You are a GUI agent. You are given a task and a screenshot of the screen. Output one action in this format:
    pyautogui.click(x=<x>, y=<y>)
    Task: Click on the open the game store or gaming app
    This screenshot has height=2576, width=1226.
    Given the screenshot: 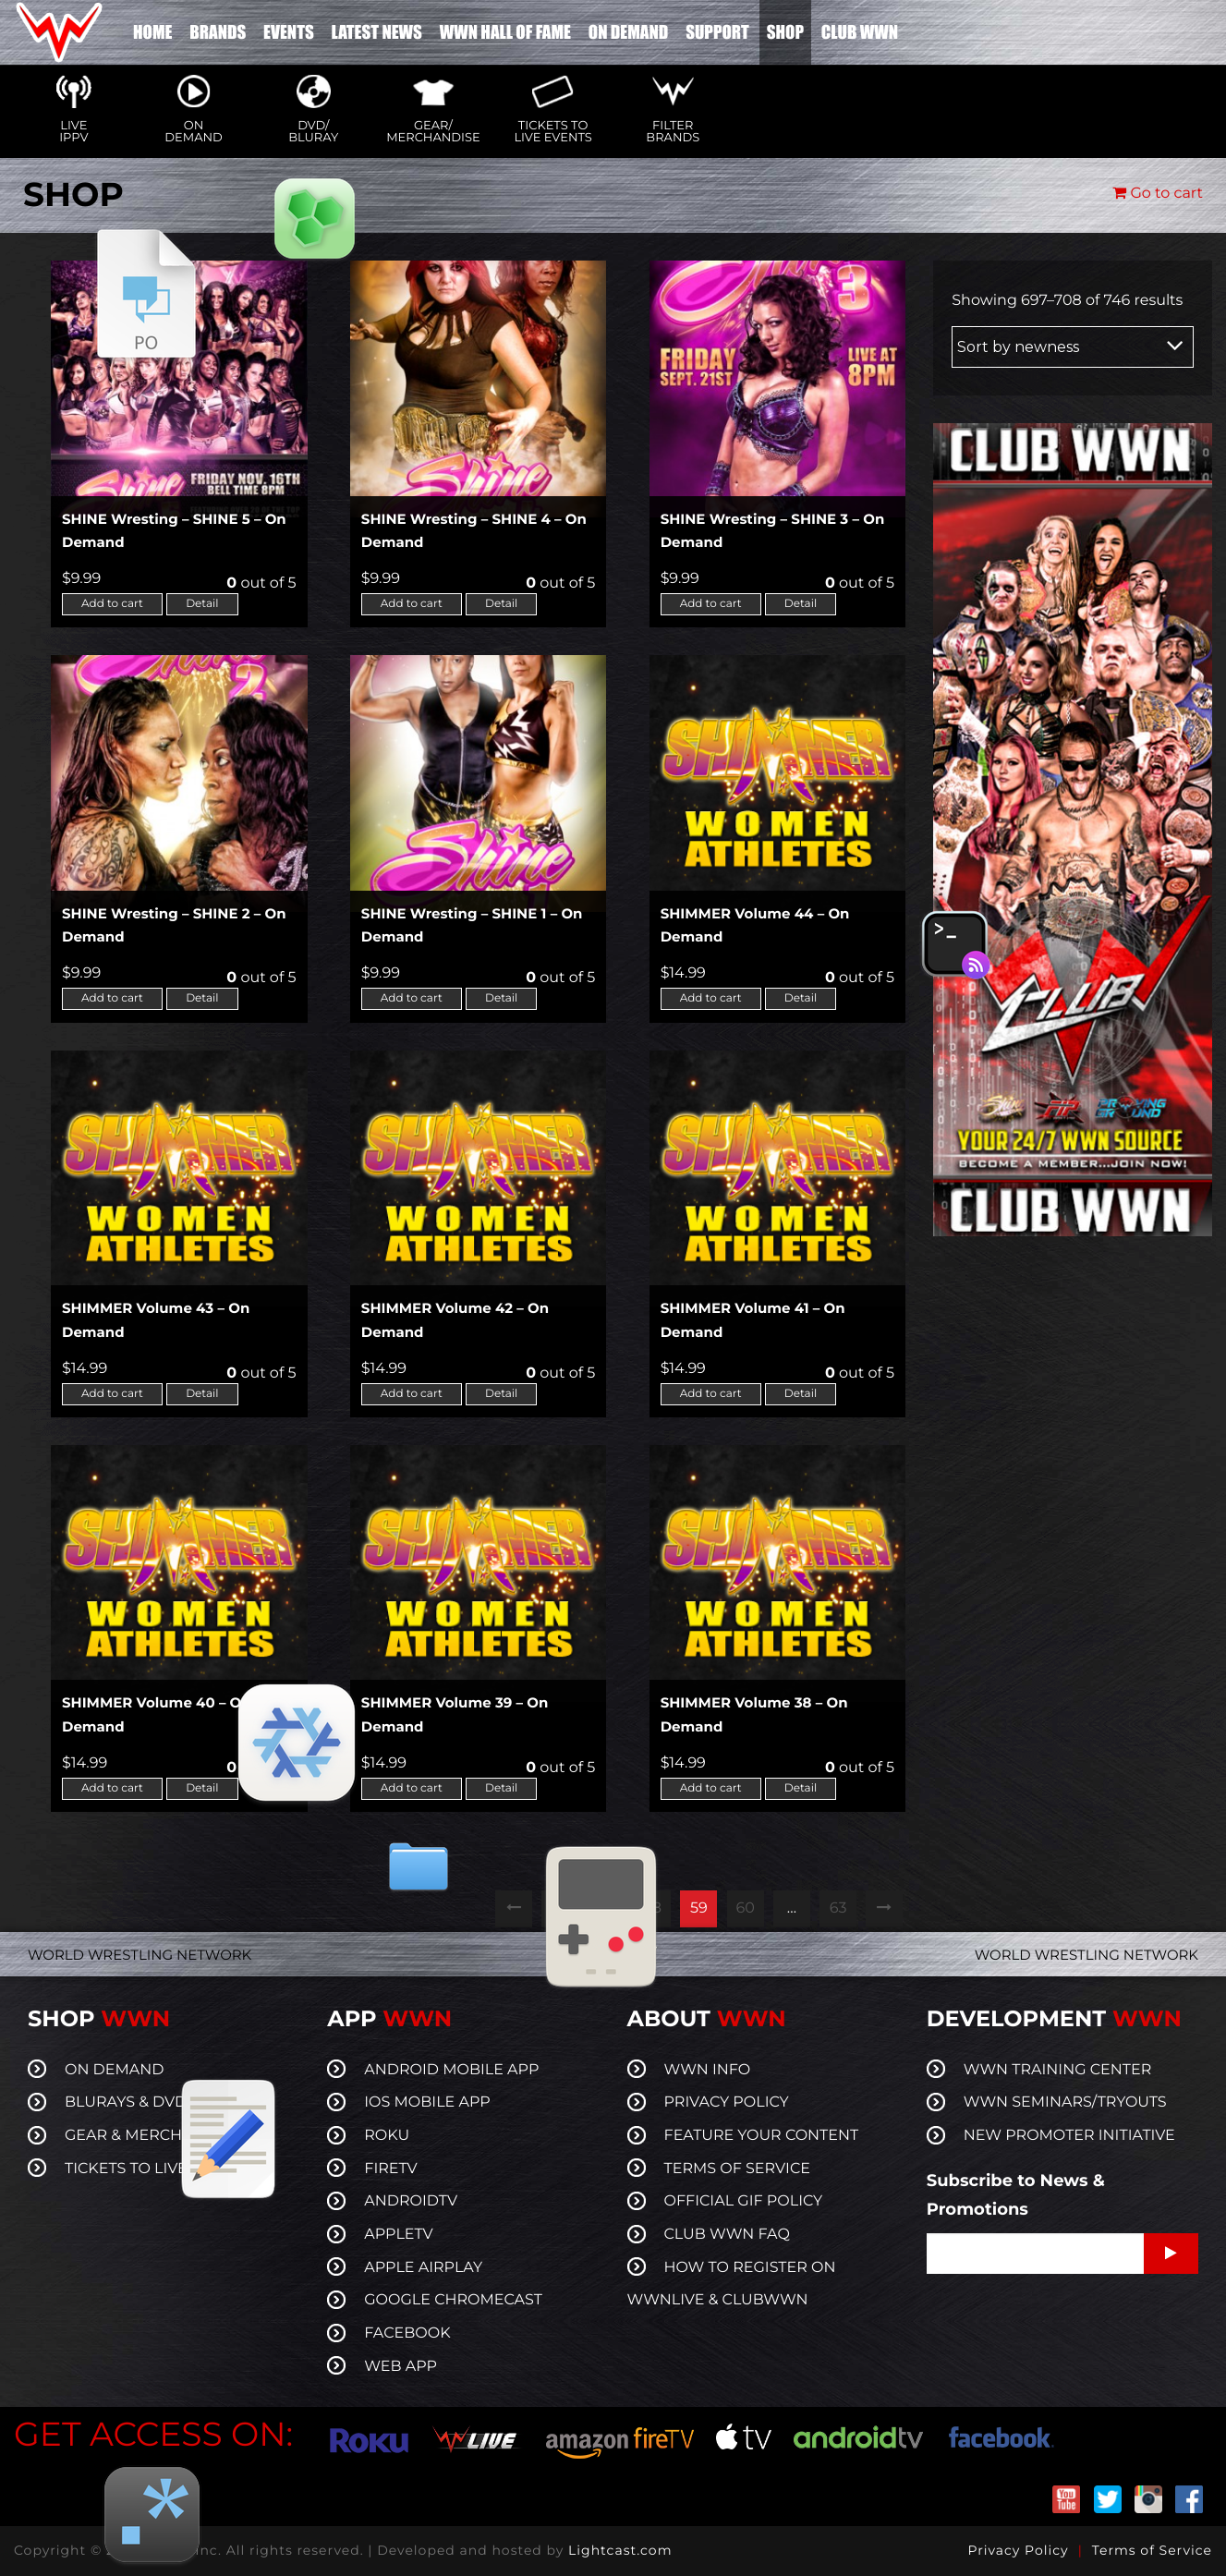 What is the action you would take?
    pyautogui.click(x=601, y=1916)
    